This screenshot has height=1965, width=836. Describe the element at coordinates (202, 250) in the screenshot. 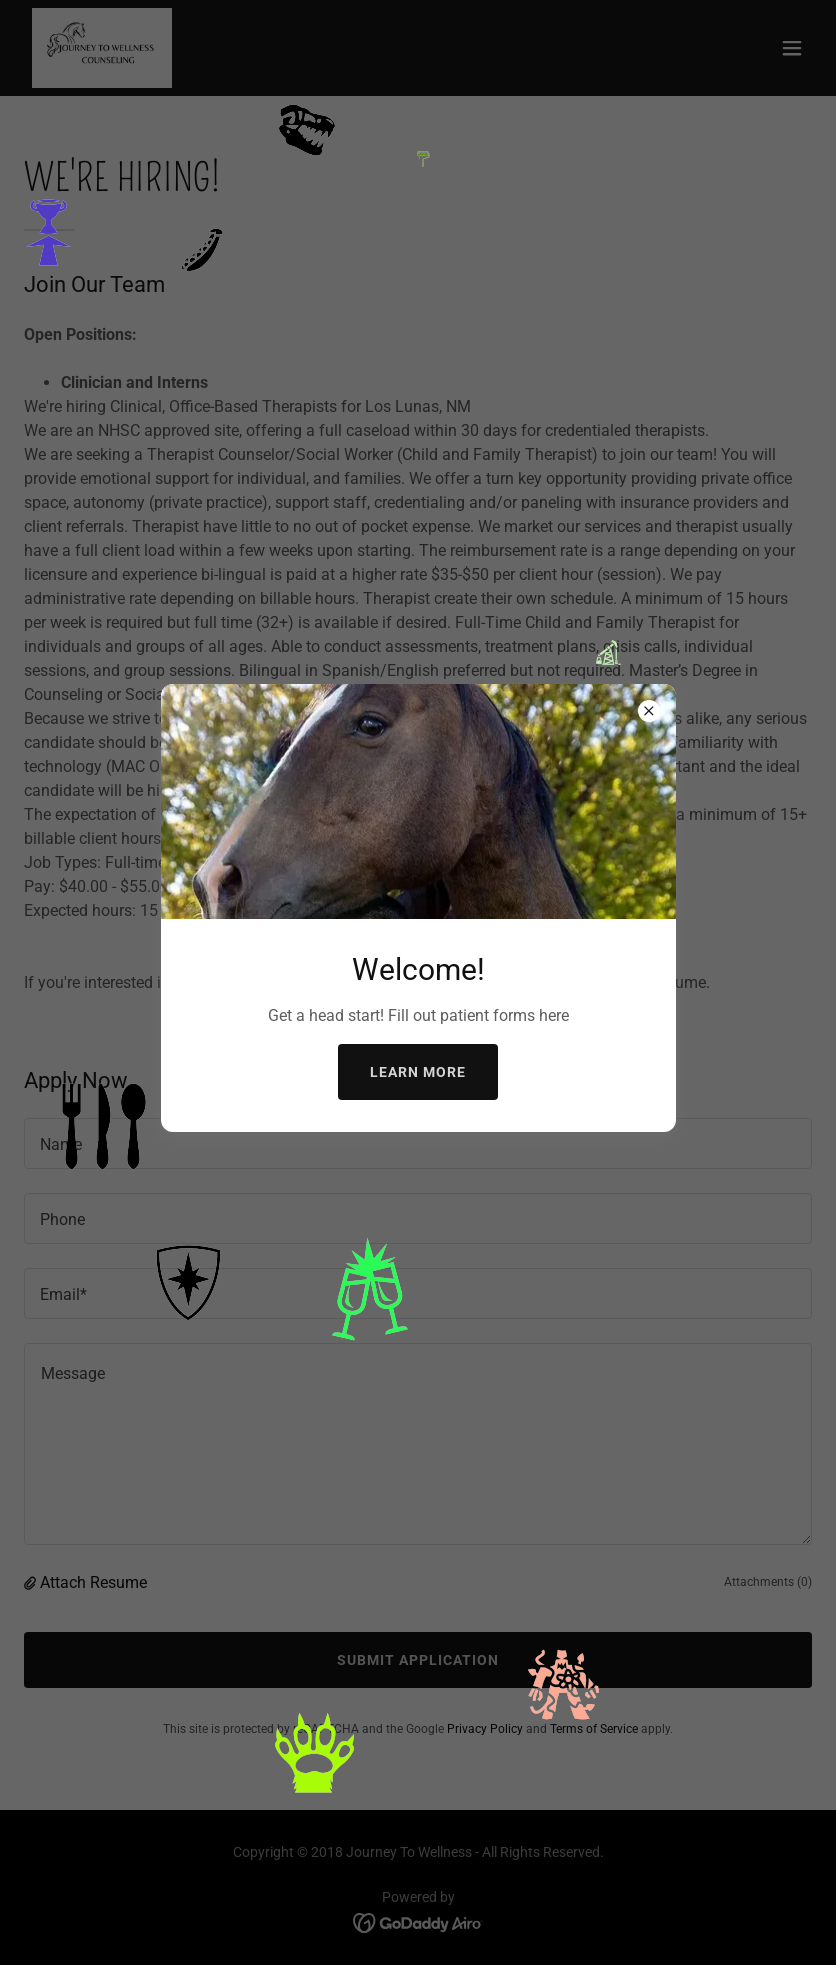

I see `select peas as an ingredient` at that location.